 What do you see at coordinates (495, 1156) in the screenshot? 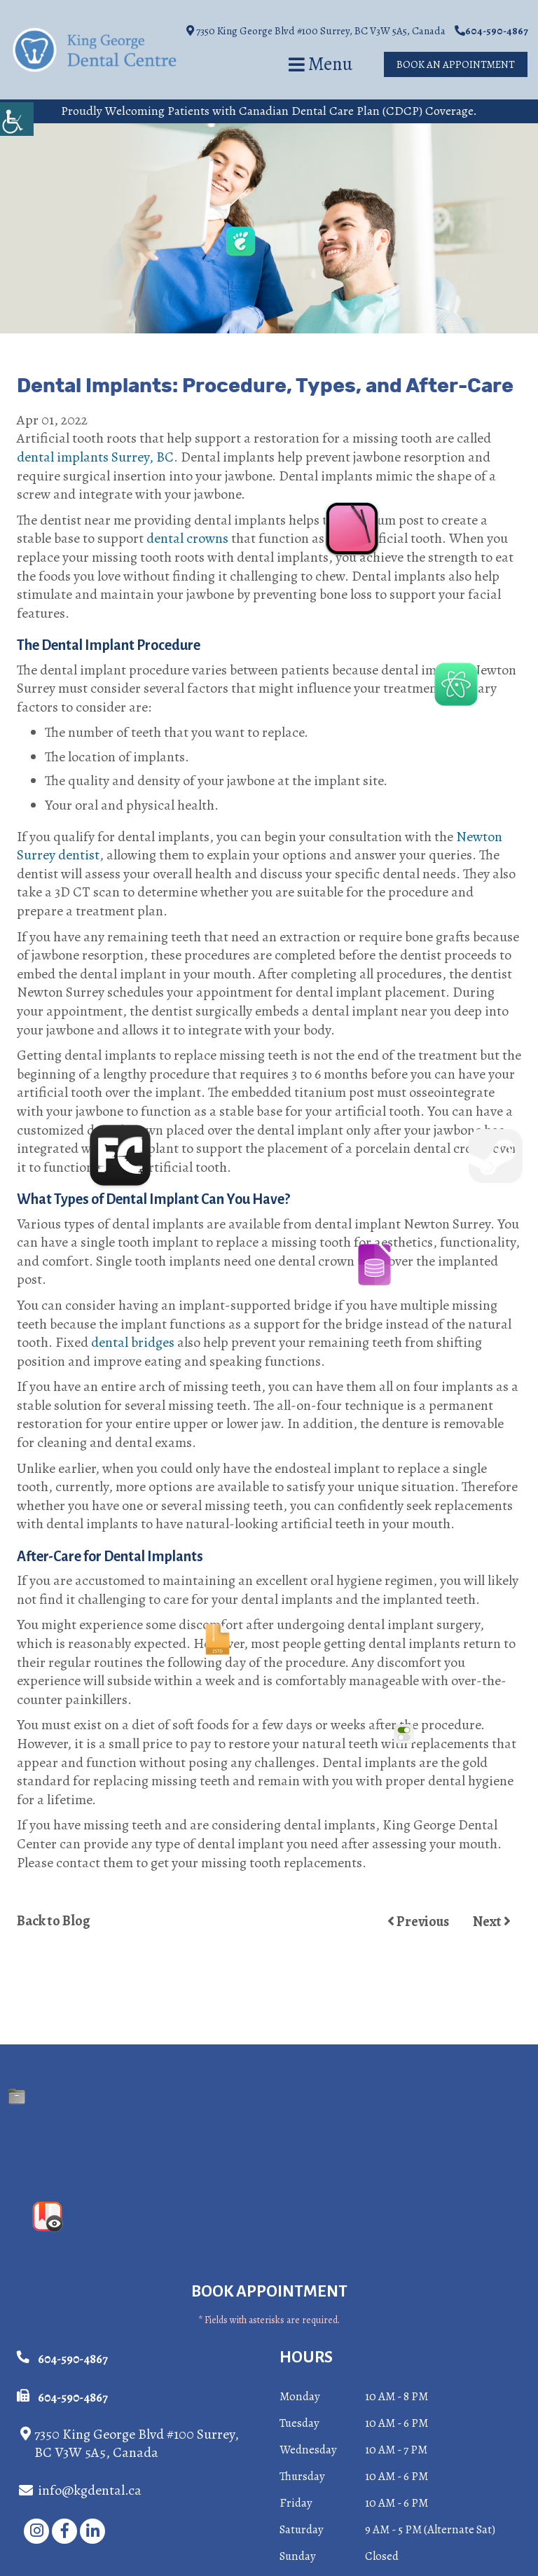
I see `steam app status indicator in system tray` at bounding box center [495, 1156].